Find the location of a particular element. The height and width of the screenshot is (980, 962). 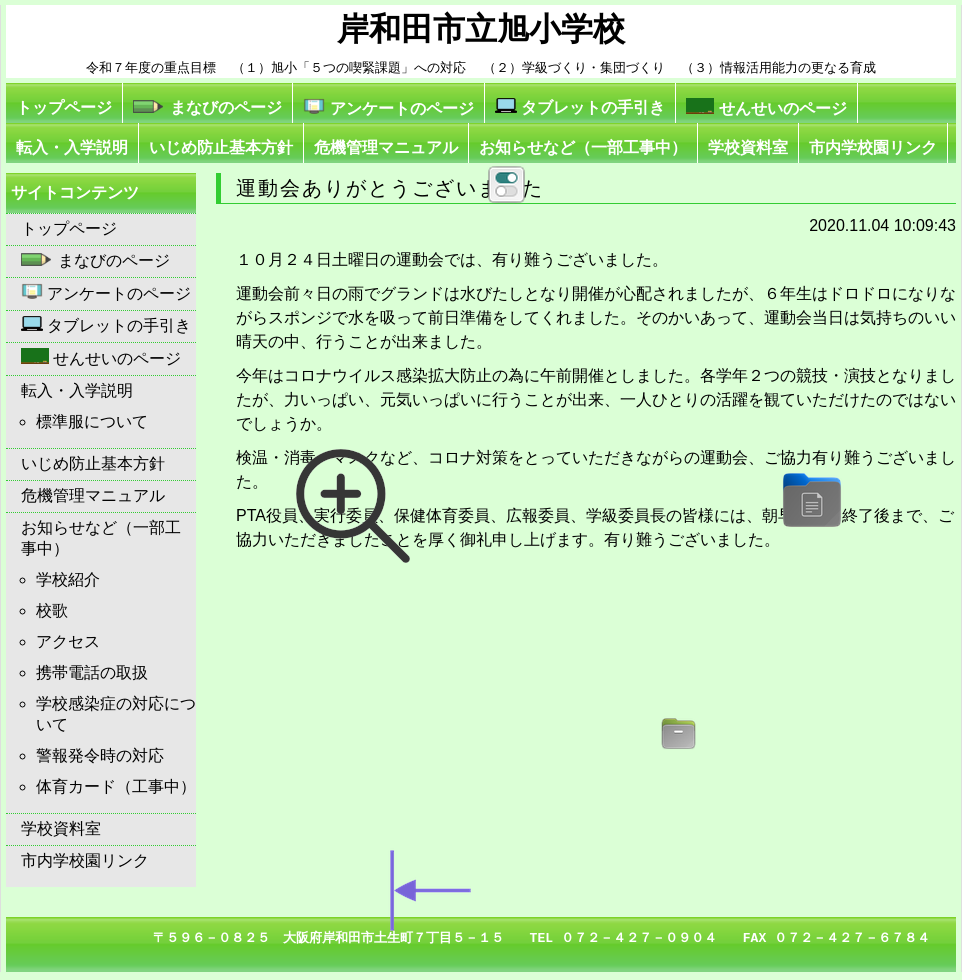

open unity tweak tool settings is located at coordinates (506, 184).